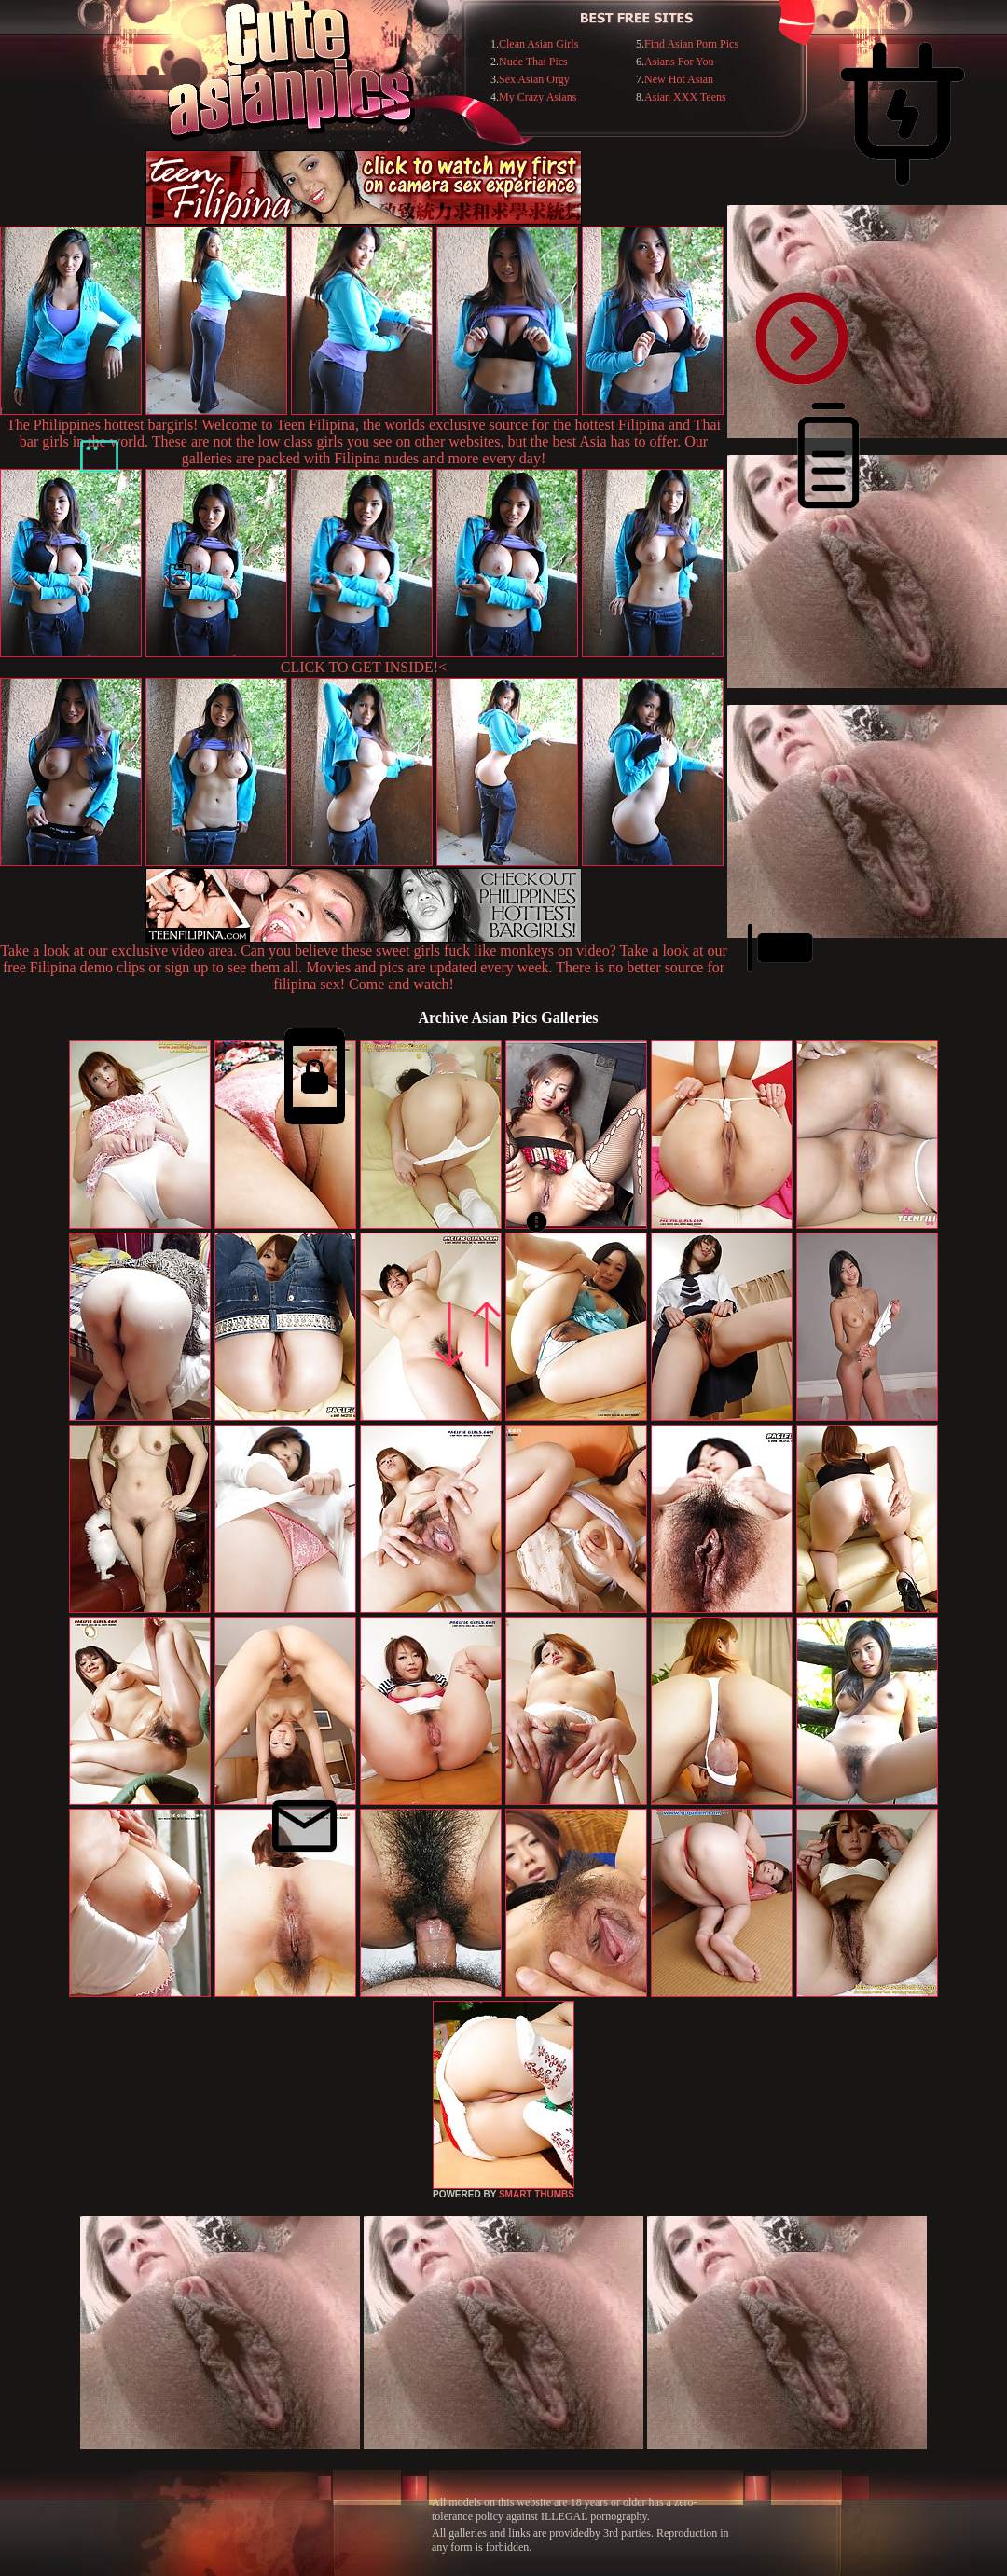  What do you see at coordinates (468, 1334) in the screenshot?
I see `sort items in ascending or descending order` at bounding box center [468, 1334].